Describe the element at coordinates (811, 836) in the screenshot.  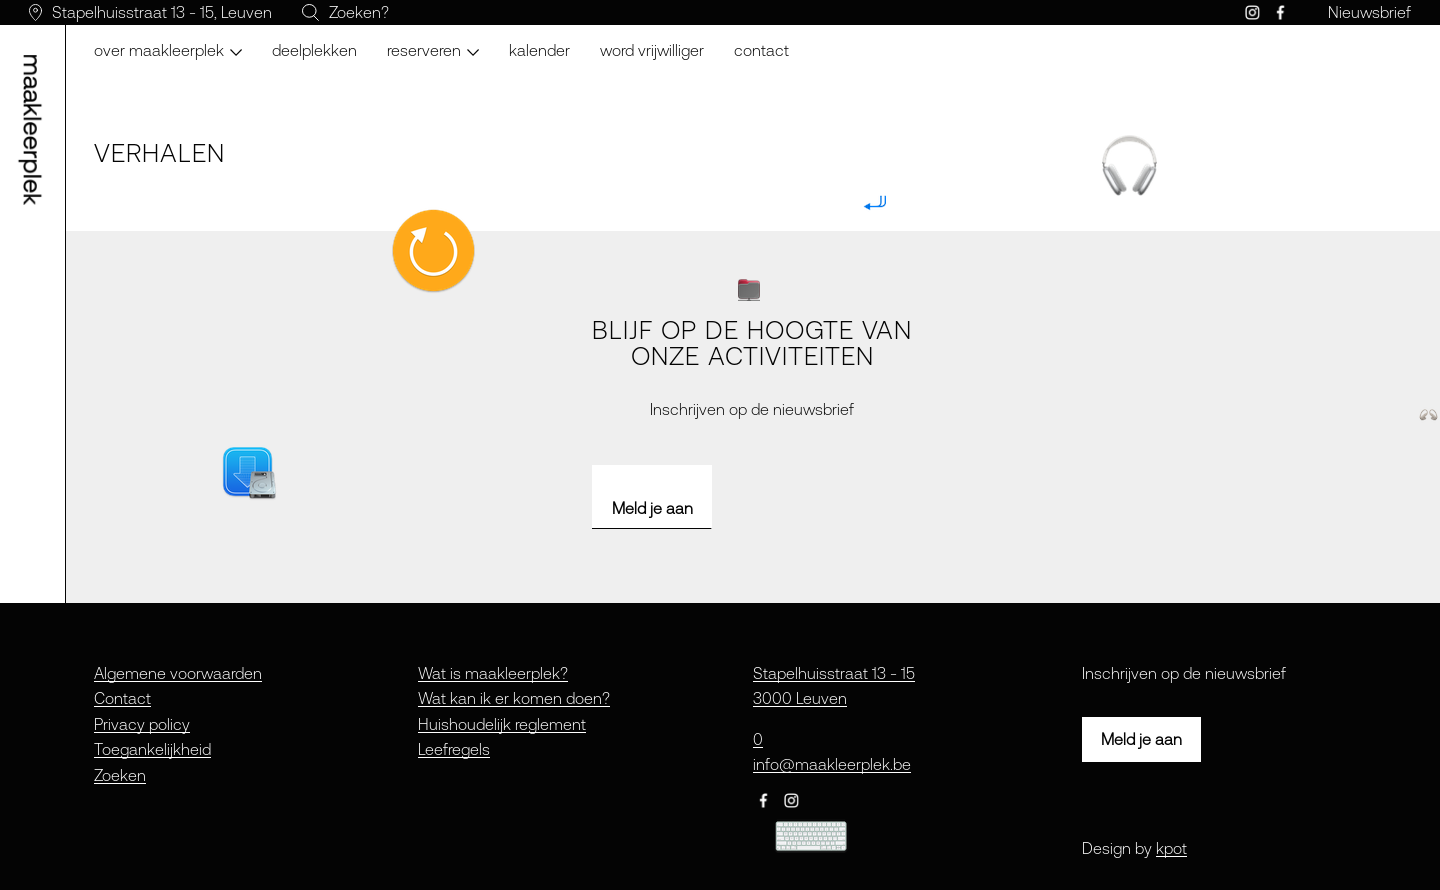
I see `connect a bluetooth keyboard` at that location.